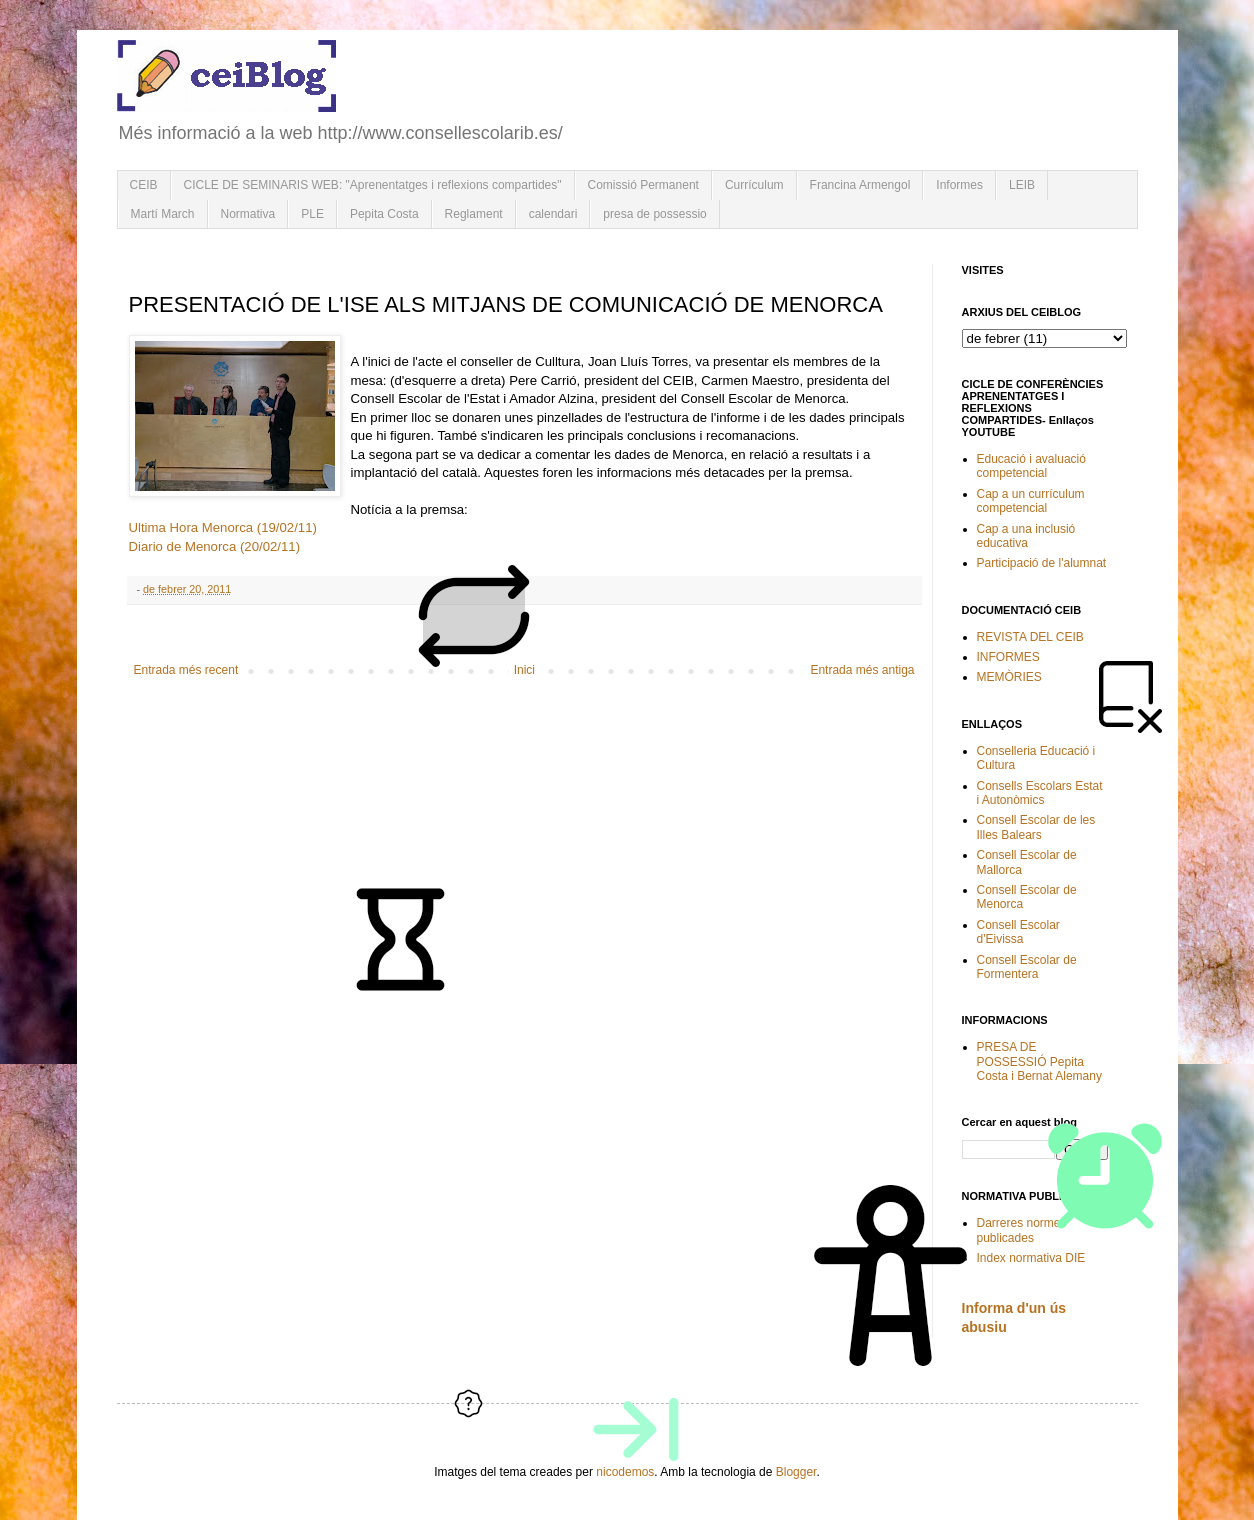 Image resolution: width=1254 pixels, height=1520 pixels. Describe the element at coordinates (1105, 1176) in the screenshot. I see `set or manage alarms` at that location.